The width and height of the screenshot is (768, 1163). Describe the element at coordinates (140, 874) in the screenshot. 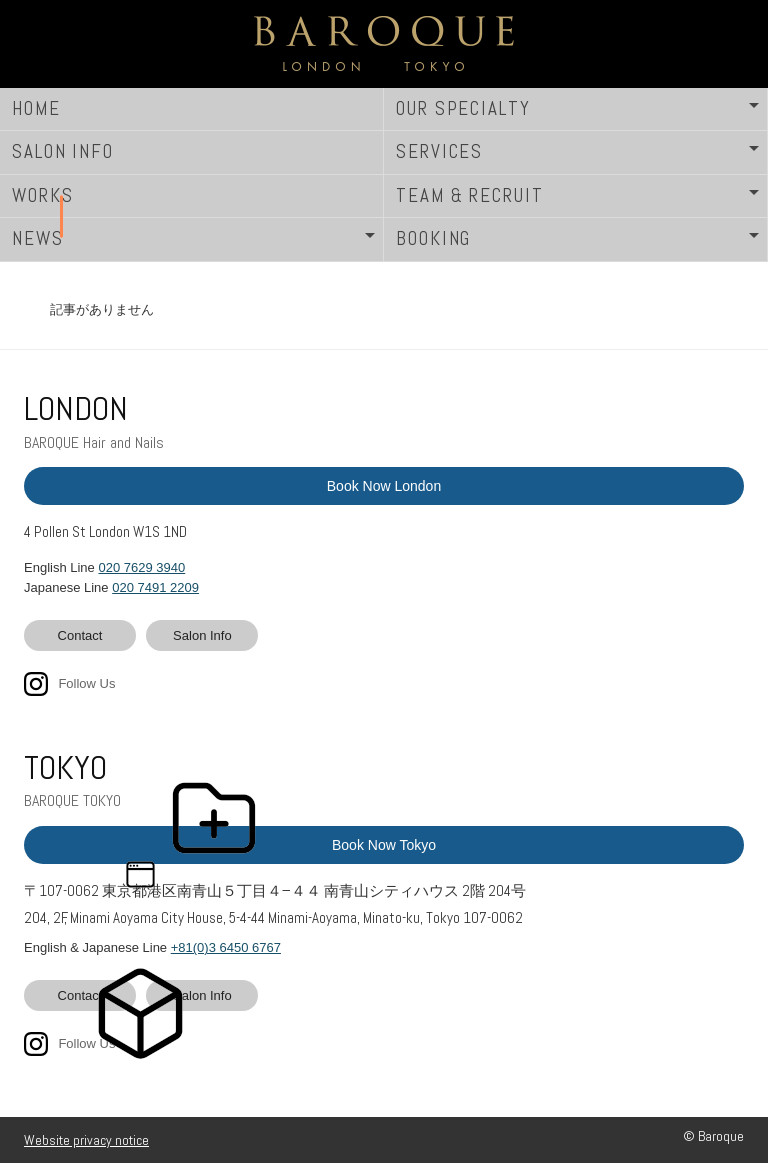

I see `open a new browser window` at that location.